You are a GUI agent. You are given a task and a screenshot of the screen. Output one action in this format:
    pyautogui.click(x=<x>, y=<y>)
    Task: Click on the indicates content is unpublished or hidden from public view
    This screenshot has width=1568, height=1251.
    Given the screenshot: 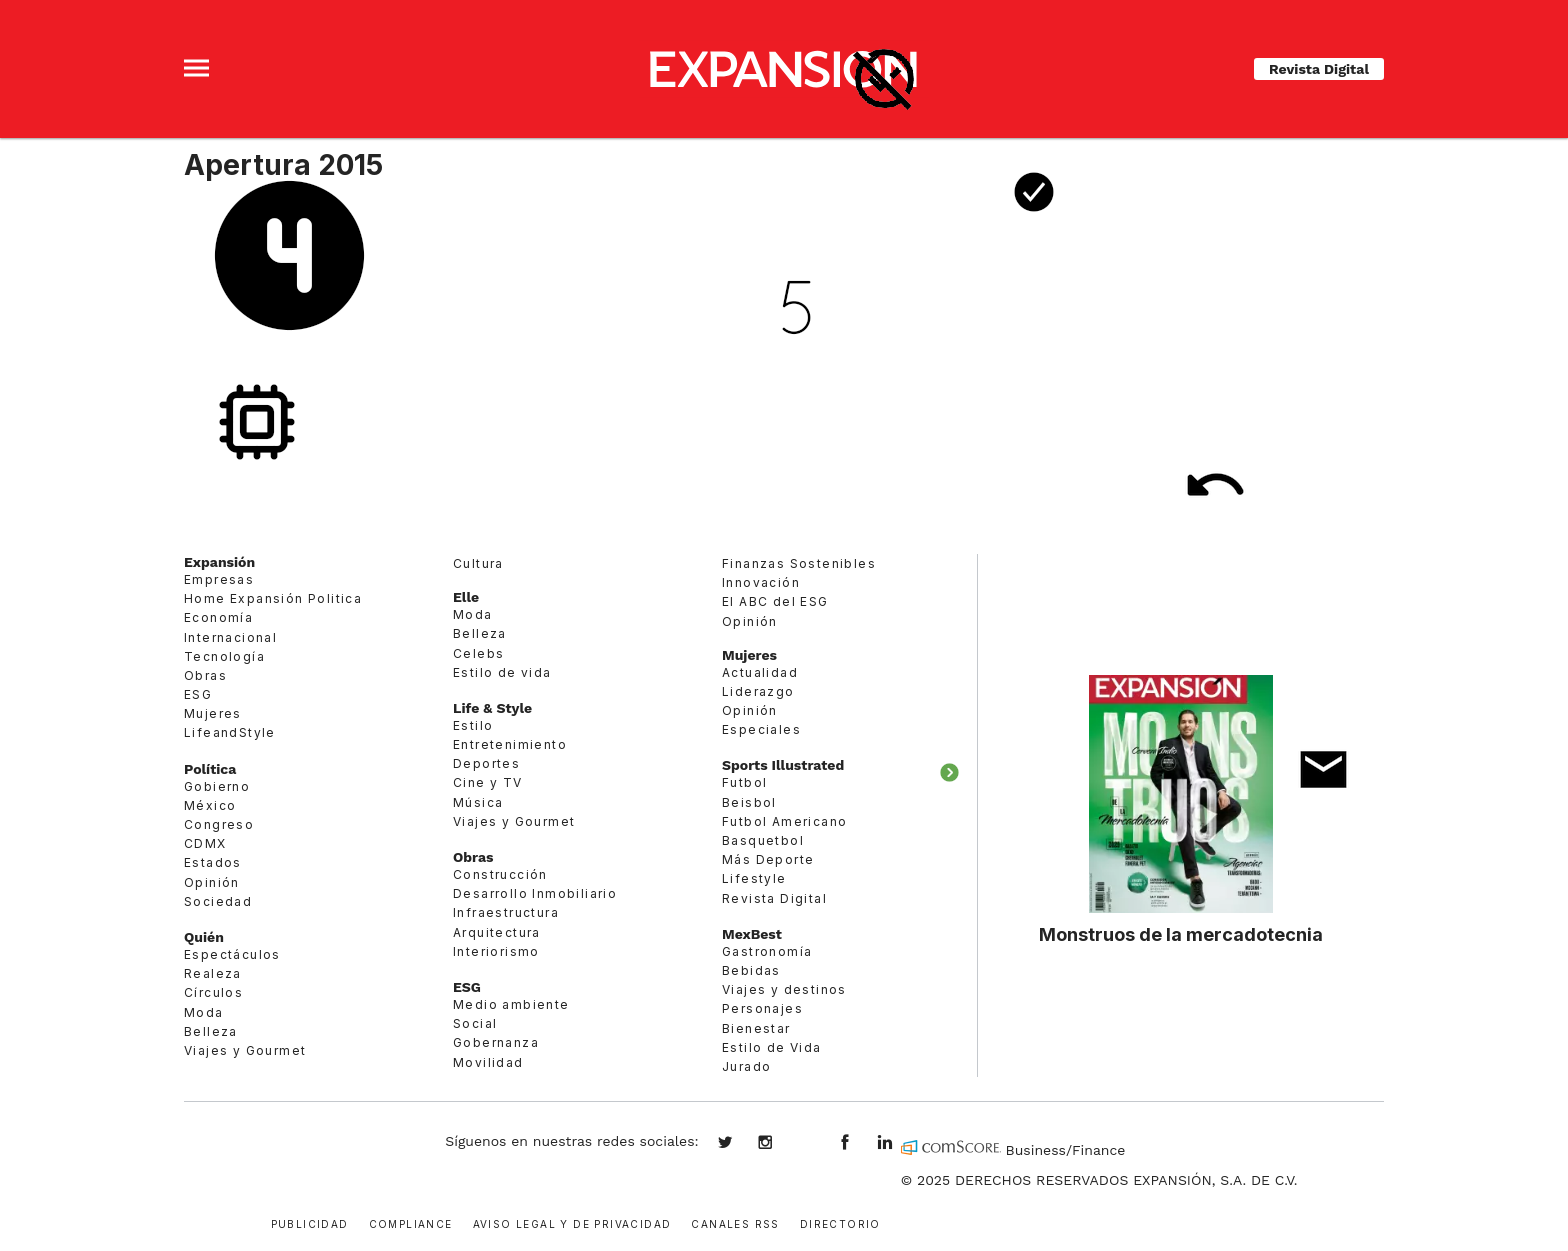 What is the action you would take?
    pyautogui.click(x=884, y=78)
    